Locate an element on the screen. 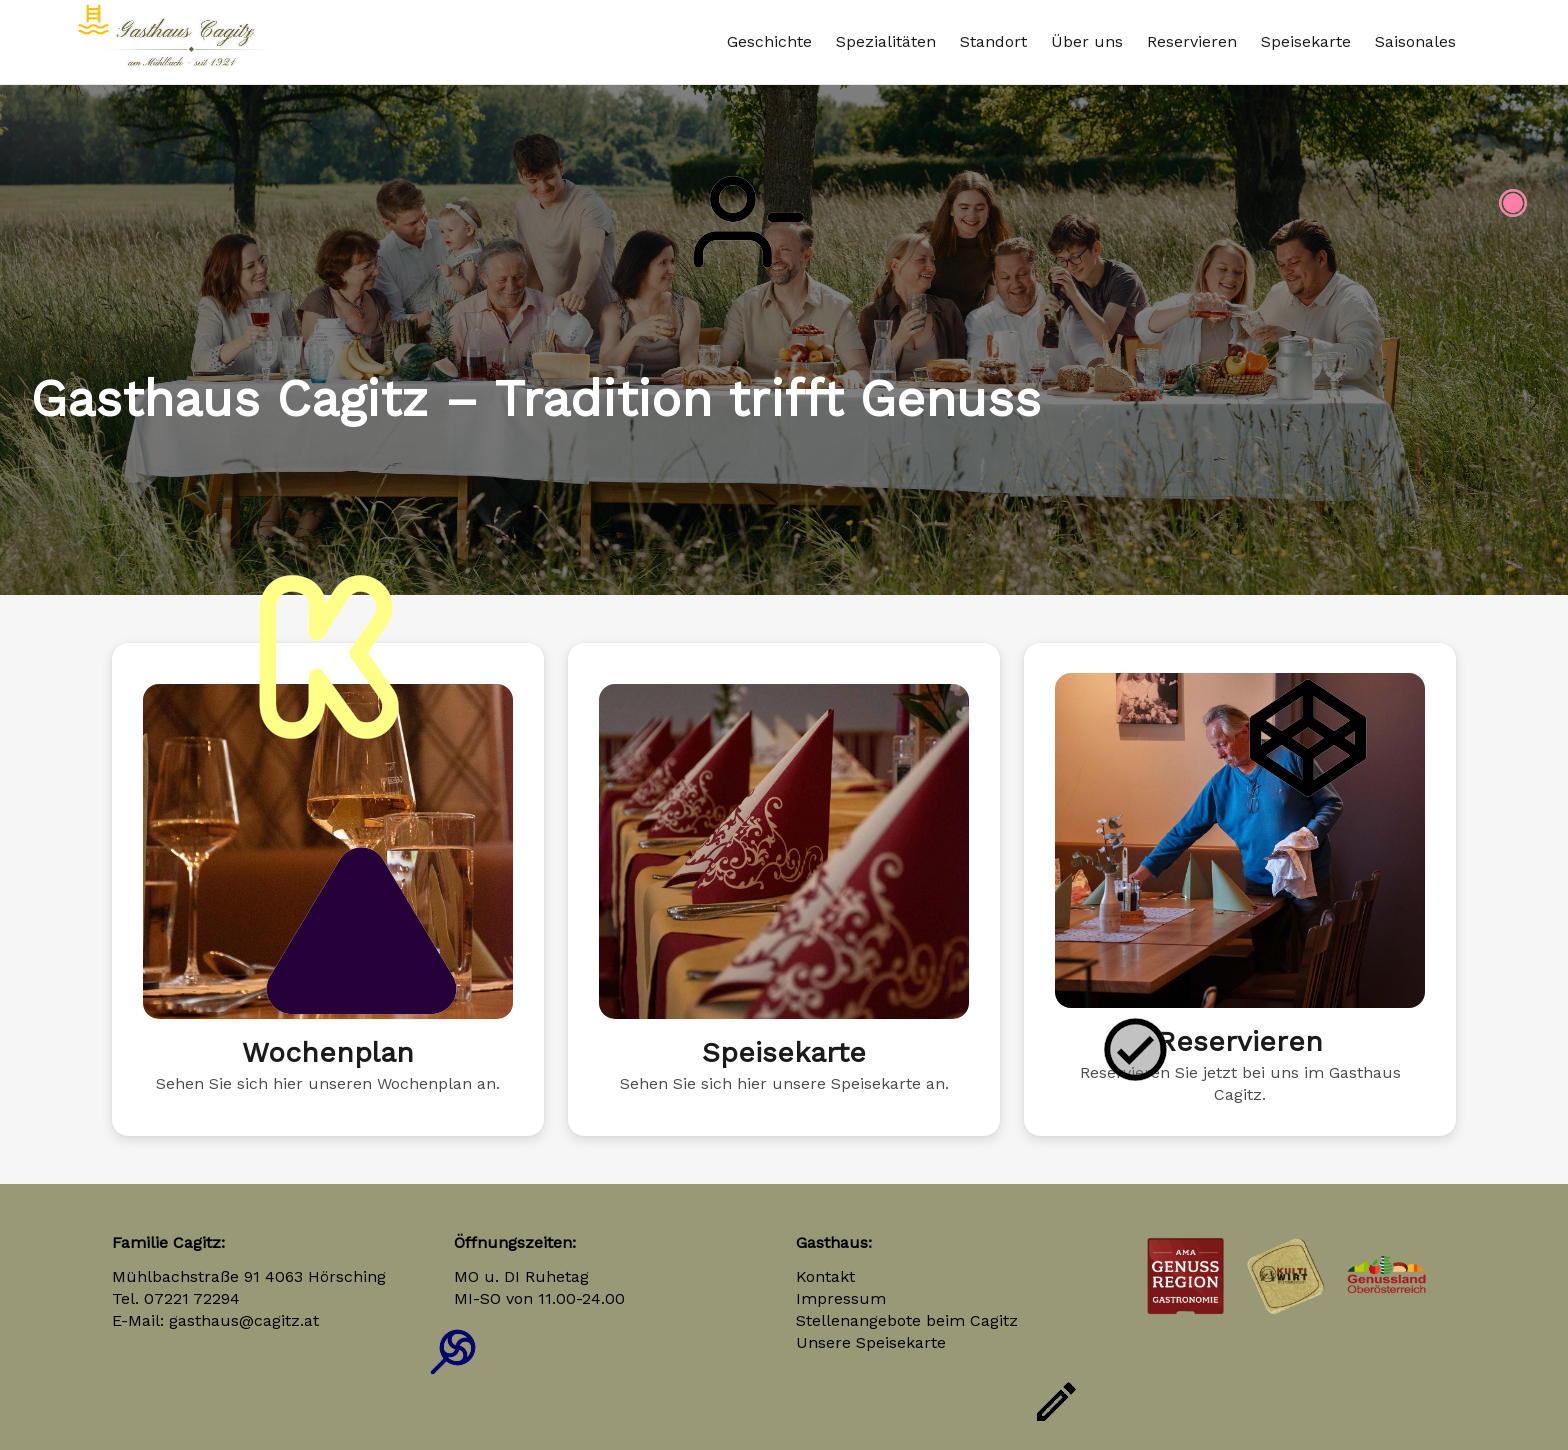  edit or modify content is located at coordinates (1056, 1401).